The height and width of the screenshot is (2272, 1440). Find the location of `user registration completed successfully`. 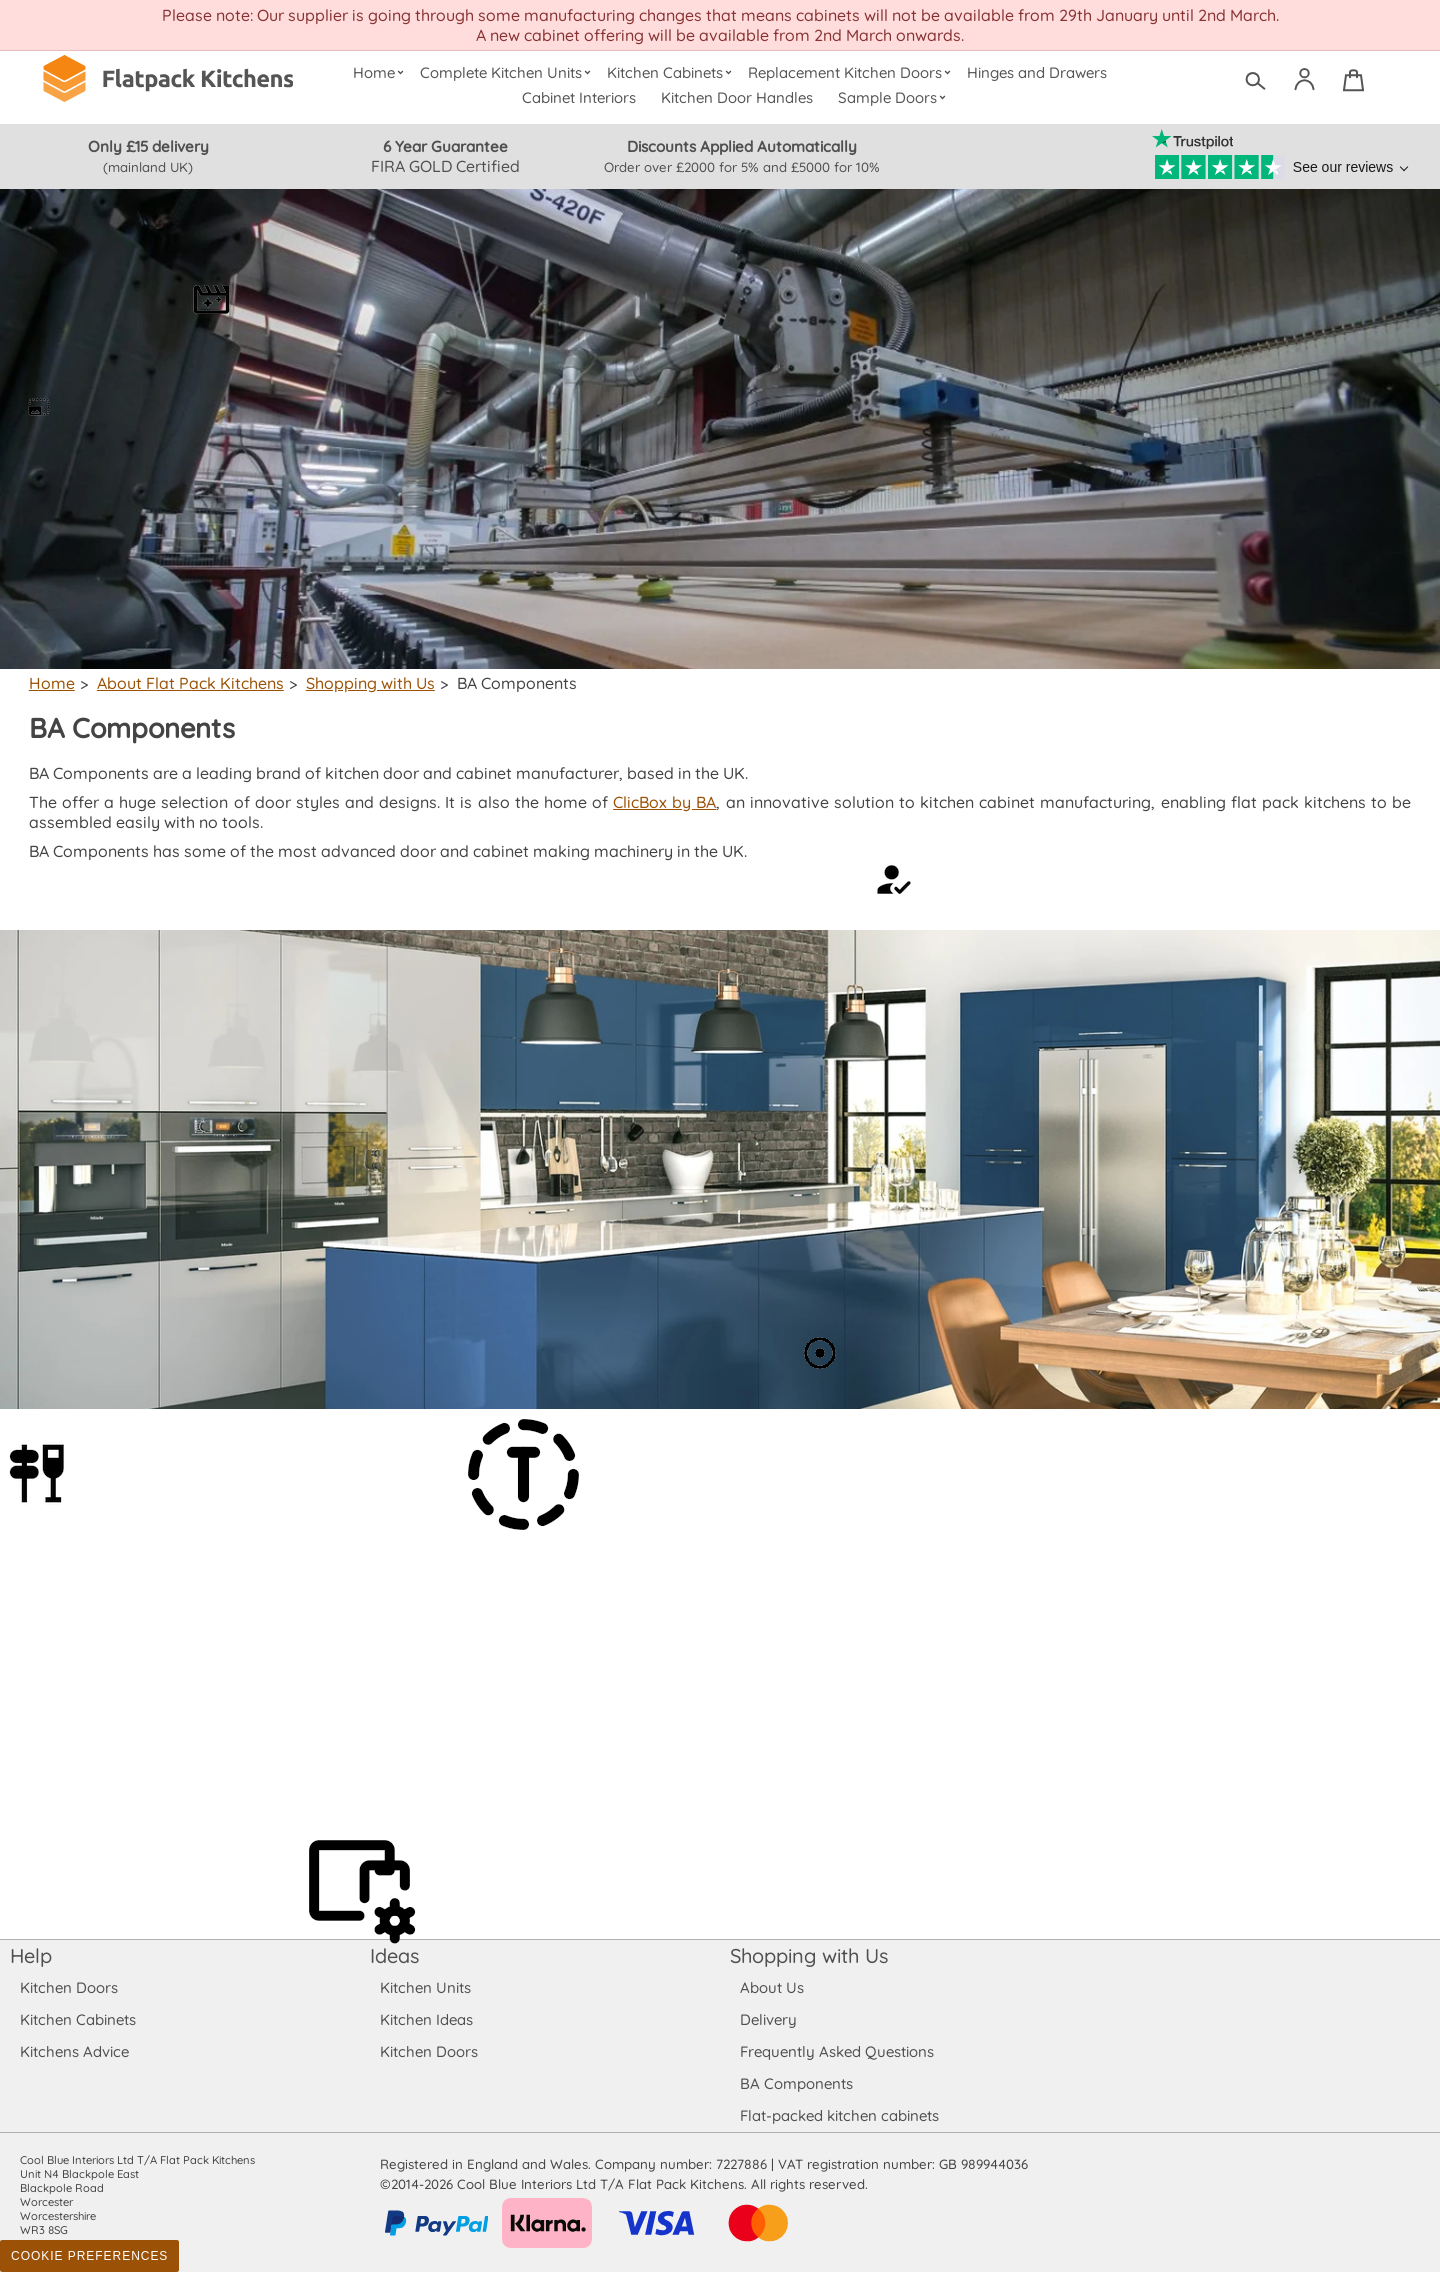

user registration completed successfully is located at coordinates (893, 879).